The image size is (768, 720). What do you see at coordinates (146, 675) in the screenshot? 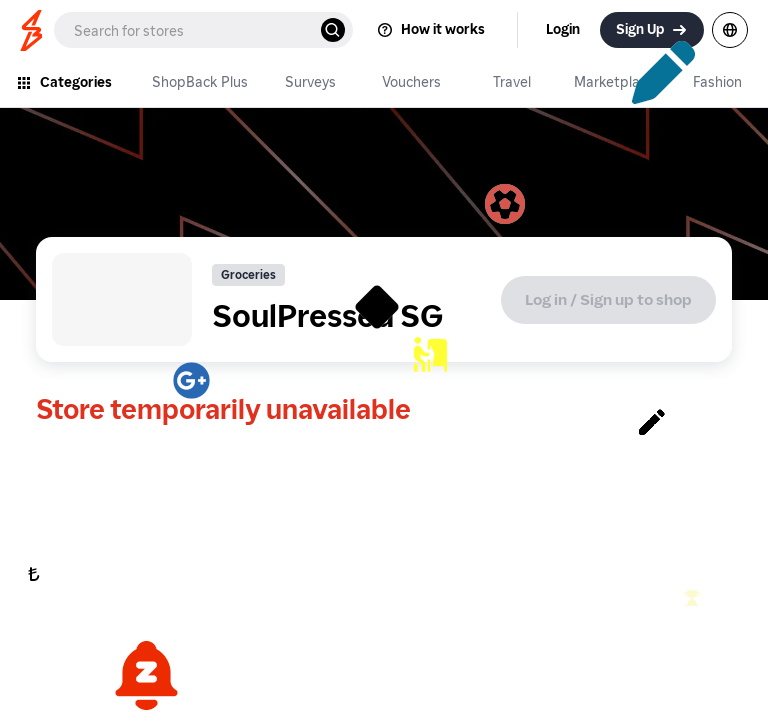
I see `mute notifications or enable do not disturb mode` at bounding box center [146, 675].